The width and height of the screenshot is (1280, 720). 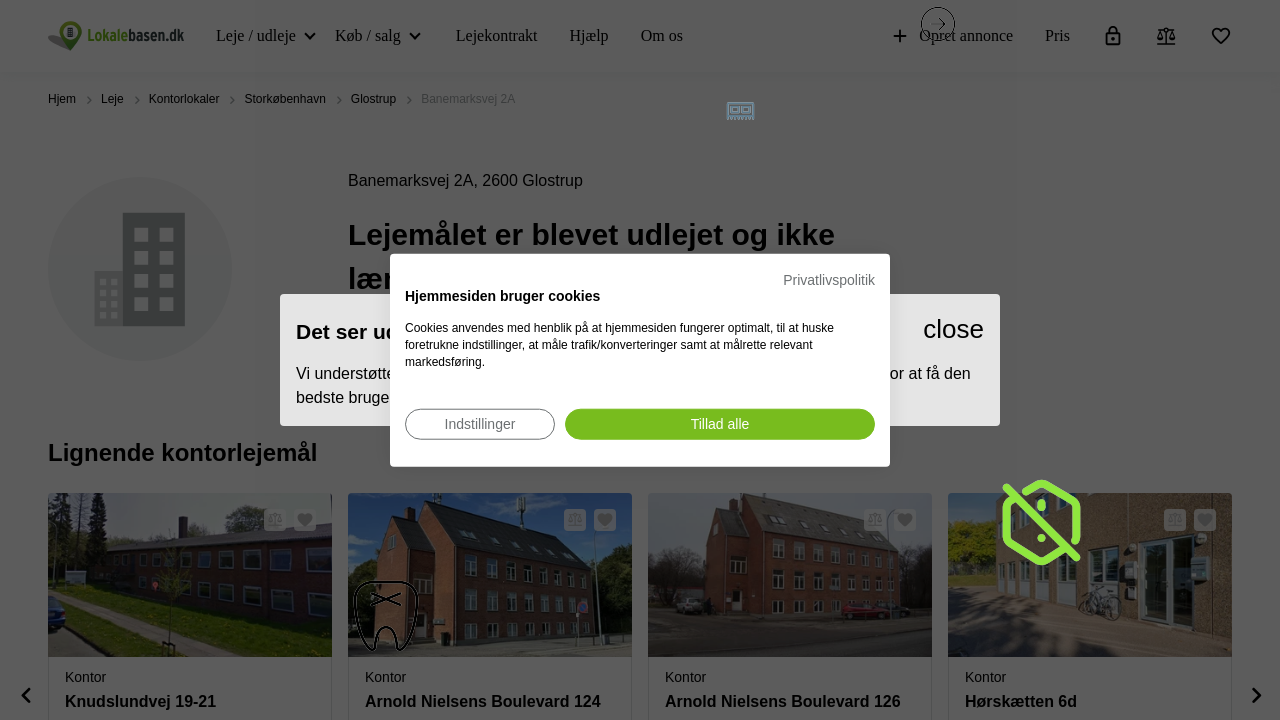 I want to click on view system memory or RAM usage, so click(x=740, y=110).